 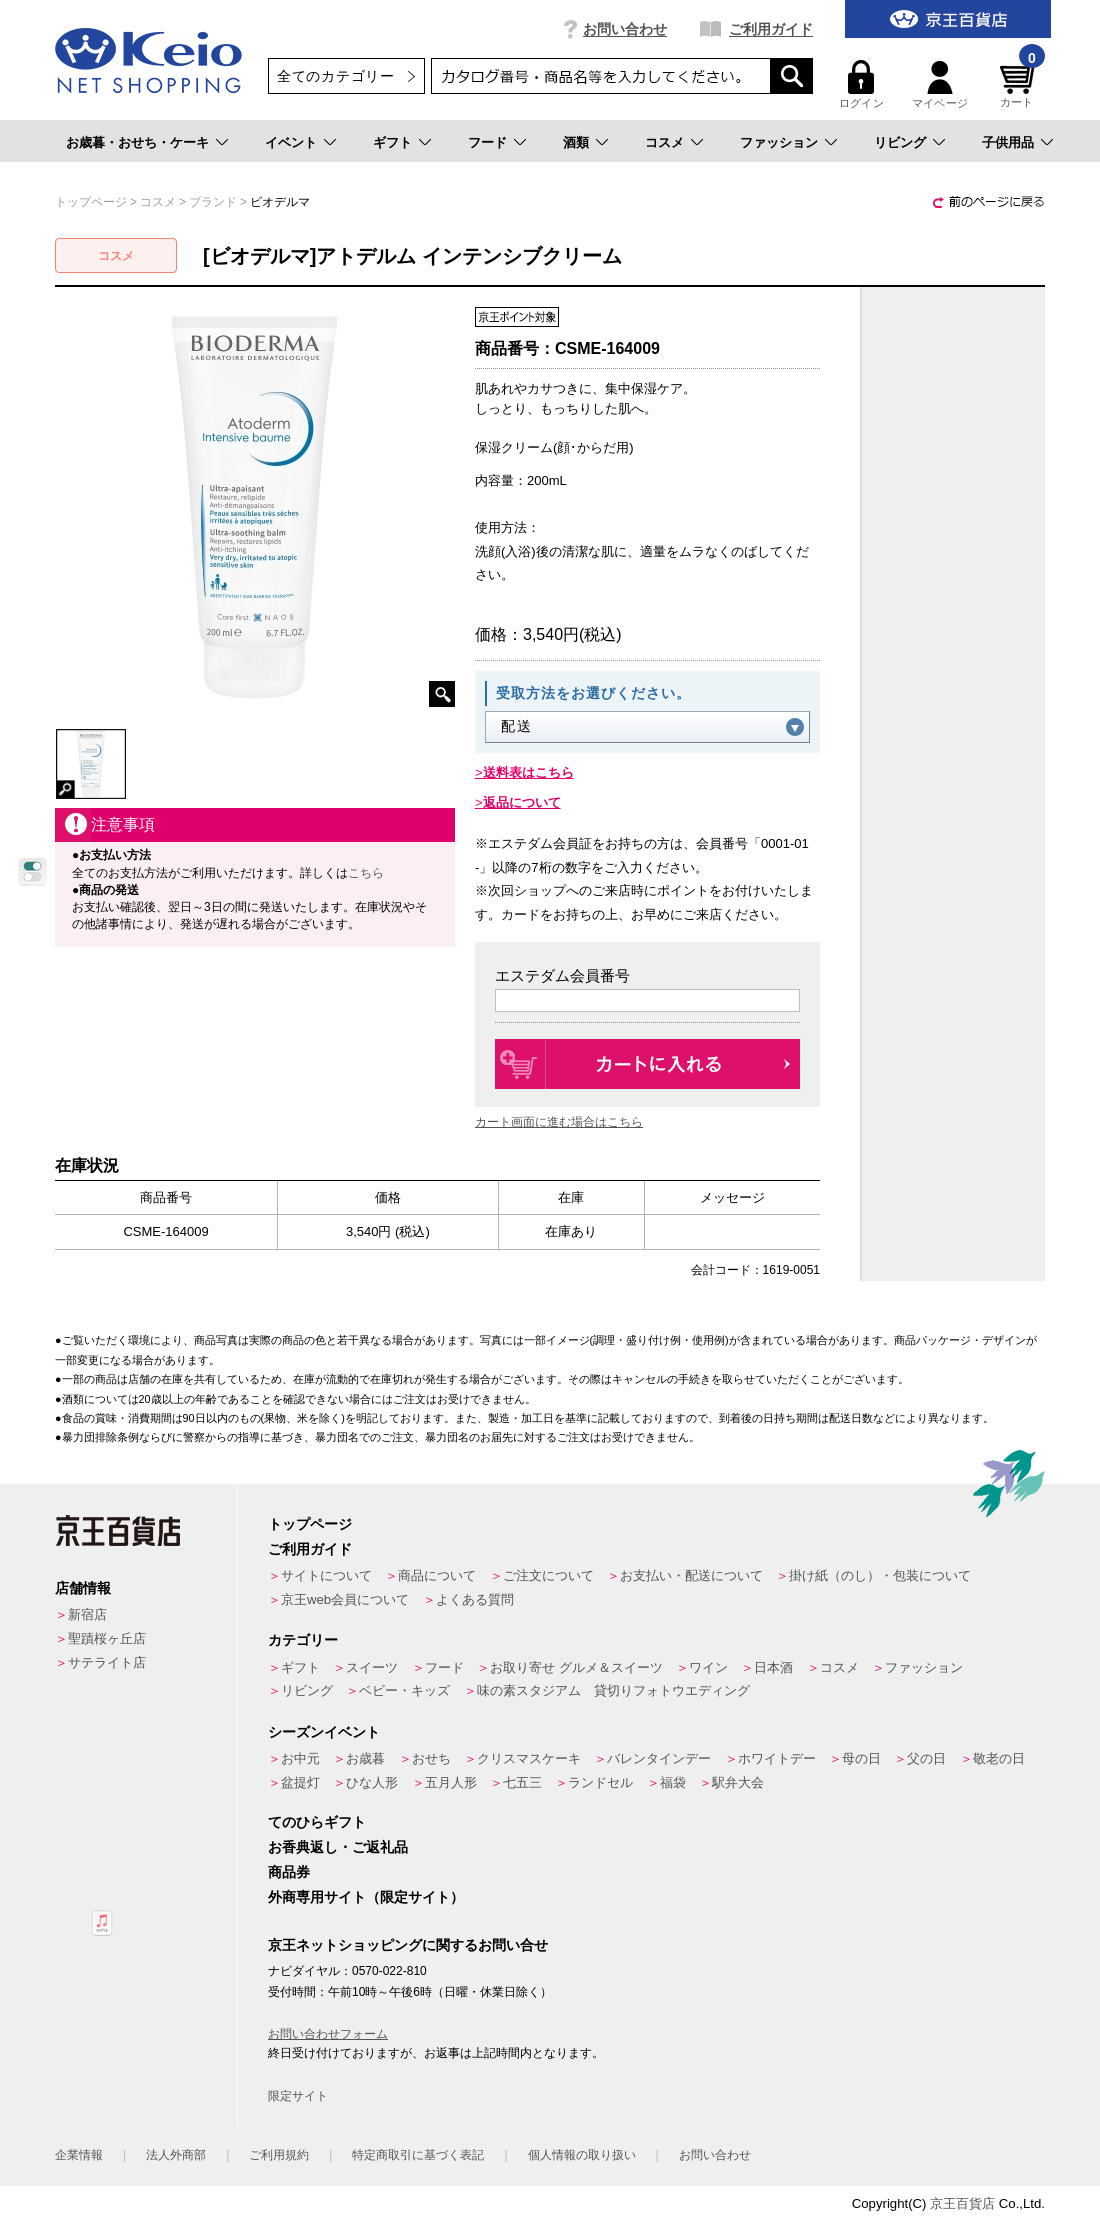 I want to click on a windows media audio file, so click(x=102, y=1923).